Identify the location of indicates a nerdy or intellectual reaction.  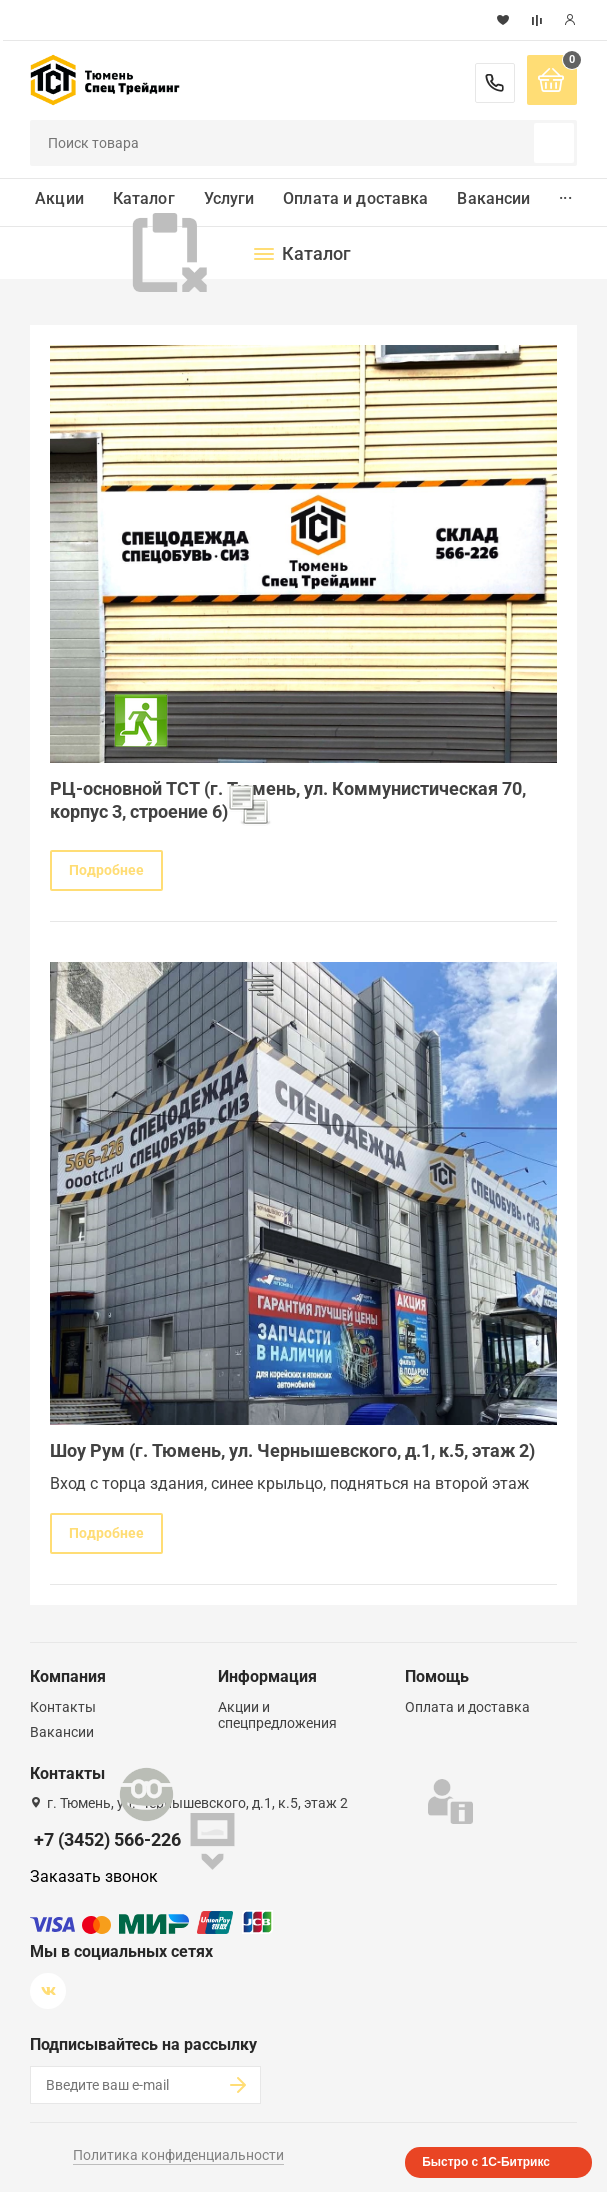
(146, 1794).